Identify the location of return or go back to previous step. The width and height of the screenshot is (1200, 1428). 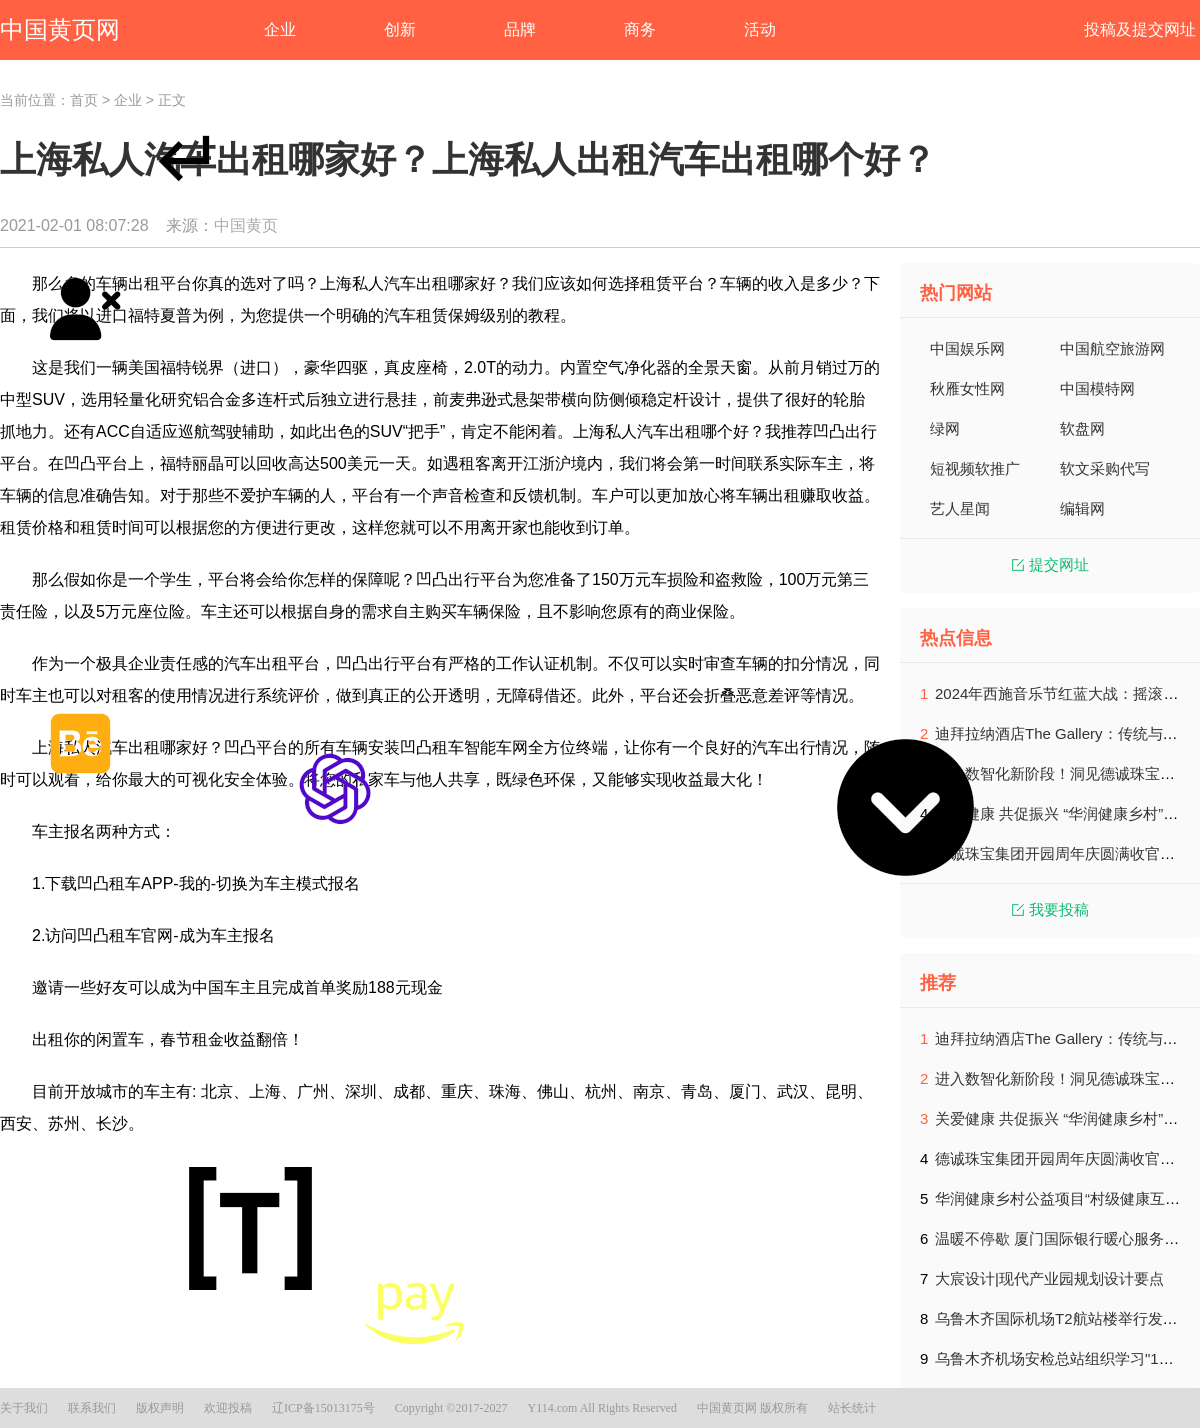
(187, 158).